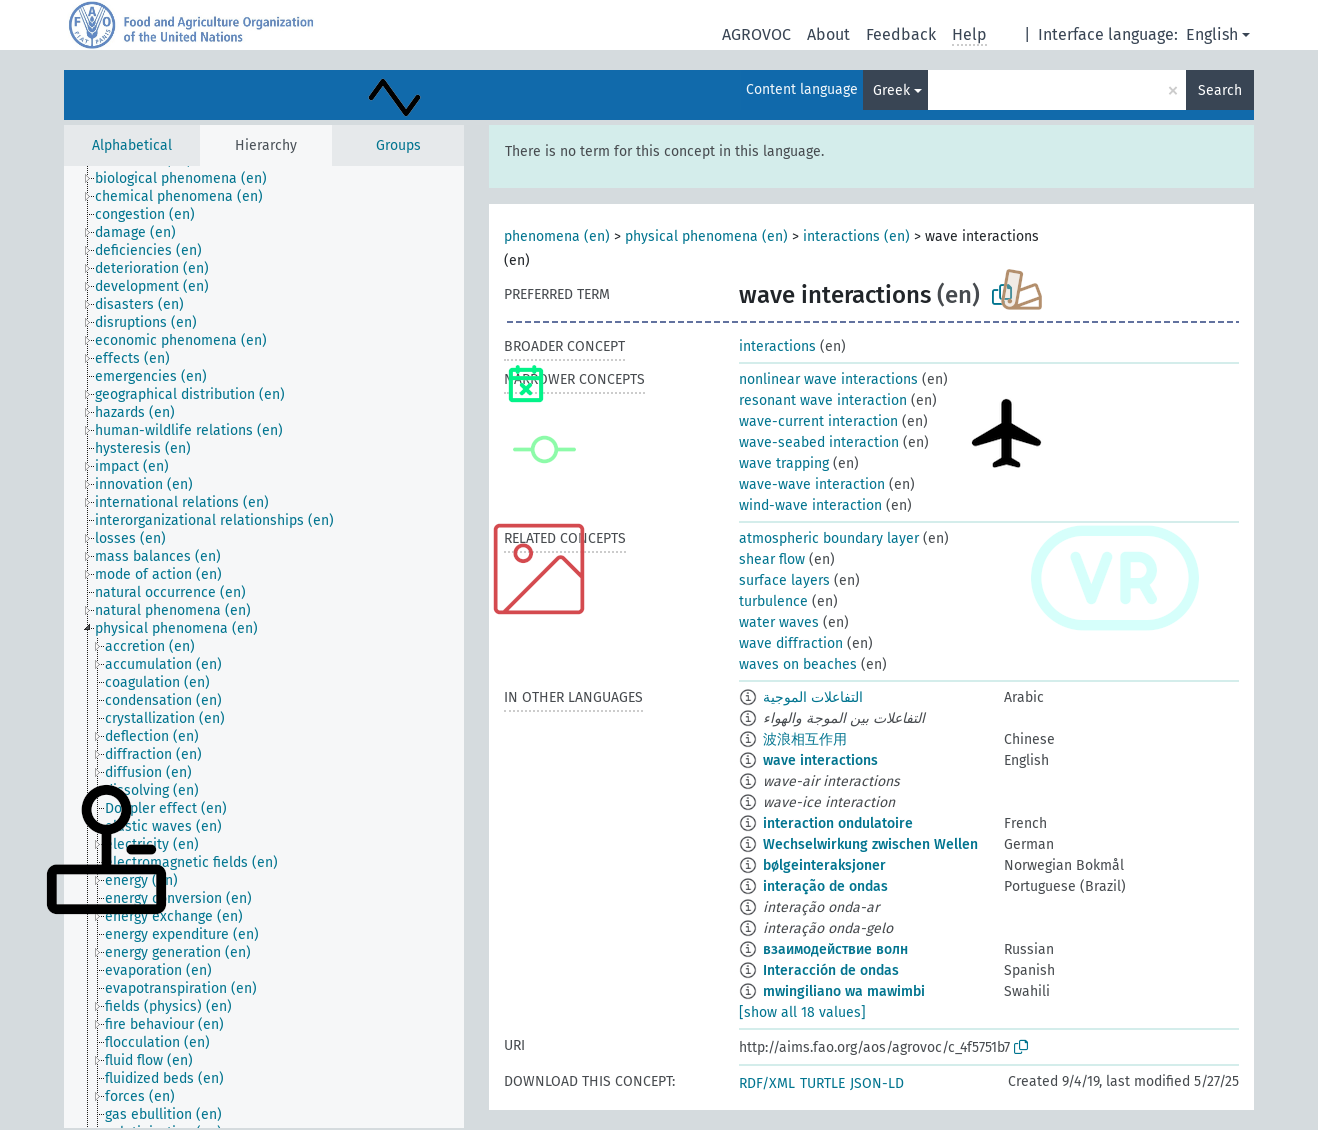  What do you see at coordinates (539, 569) in the screenshot?
I see `view or open an image` at bounding box center [539, 569].